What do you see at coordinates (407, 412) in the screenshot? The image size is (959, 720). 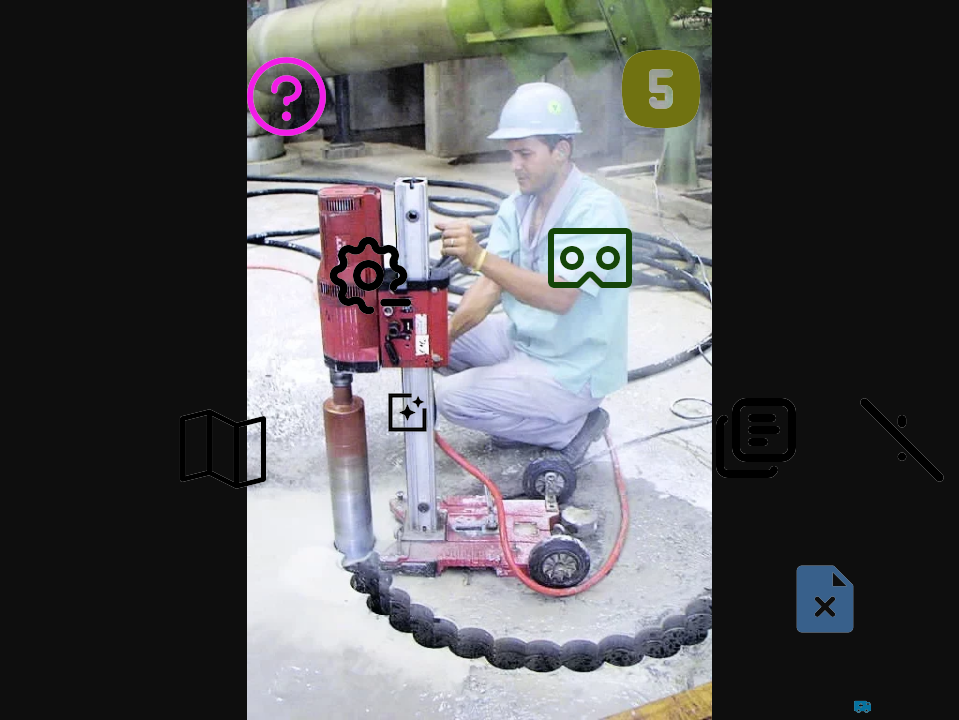 I see `apply filters or effects to a photo` at bounding box center [407, 412].